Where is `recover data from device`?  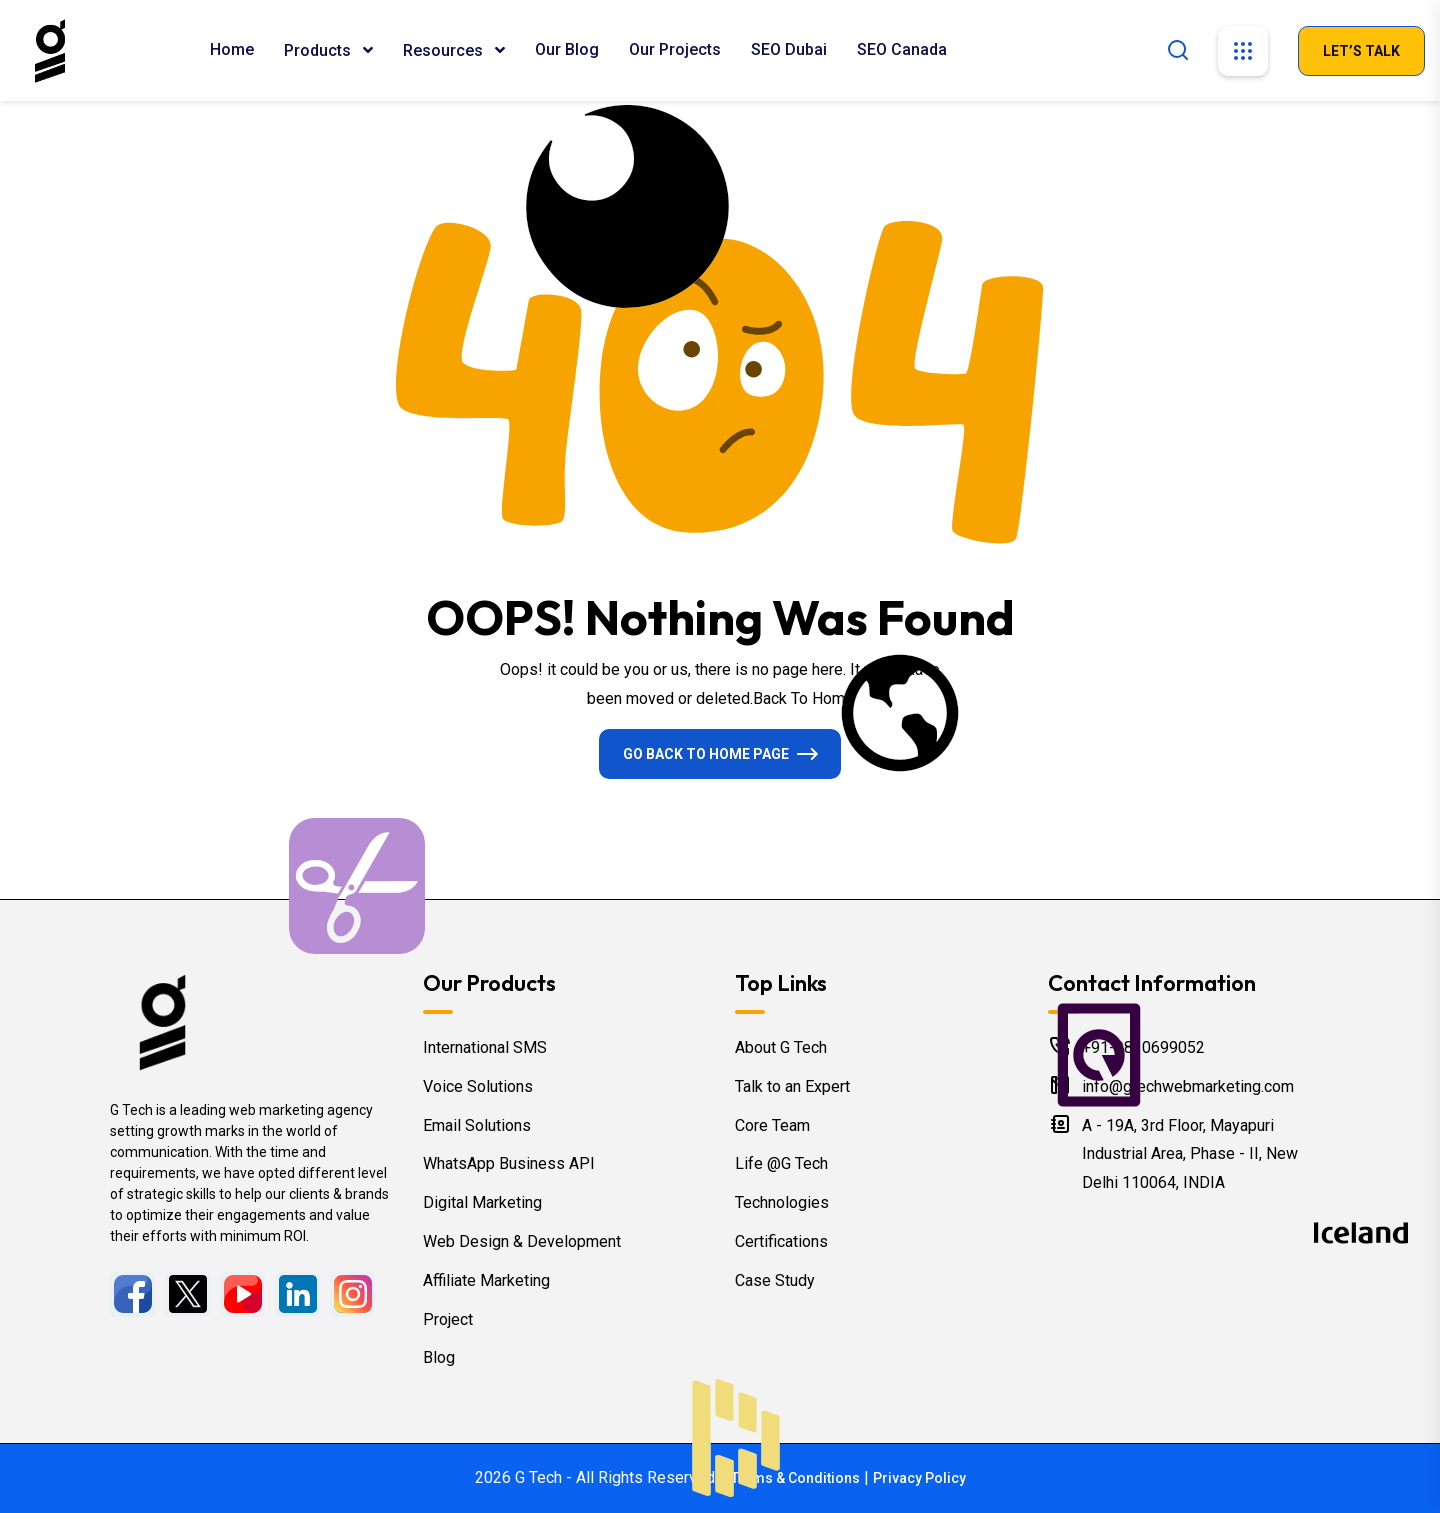 recover data from device is located at coordinates (1099, 1055).